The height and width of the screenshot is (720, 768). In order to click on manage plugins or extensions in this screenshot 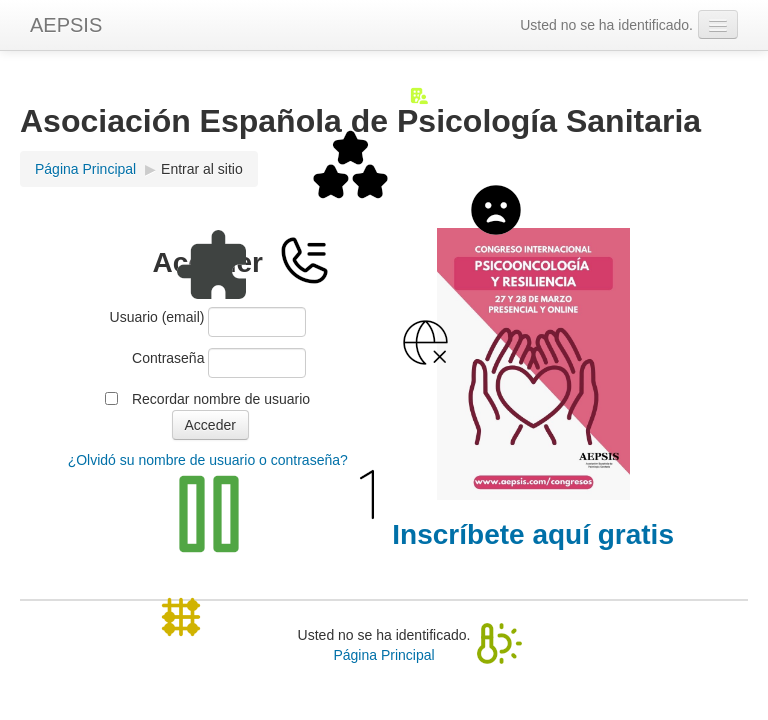, I will do `click(211, 264)`.